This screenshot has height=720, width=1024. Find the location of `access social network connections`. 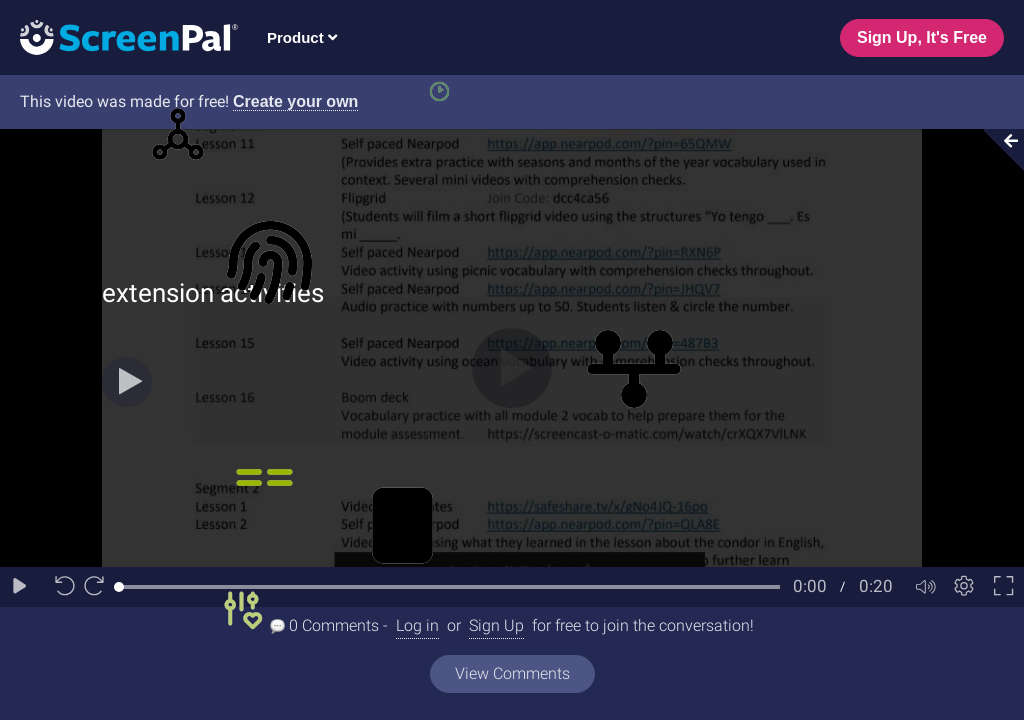

access social network connections is located at coordinates (178, 134).